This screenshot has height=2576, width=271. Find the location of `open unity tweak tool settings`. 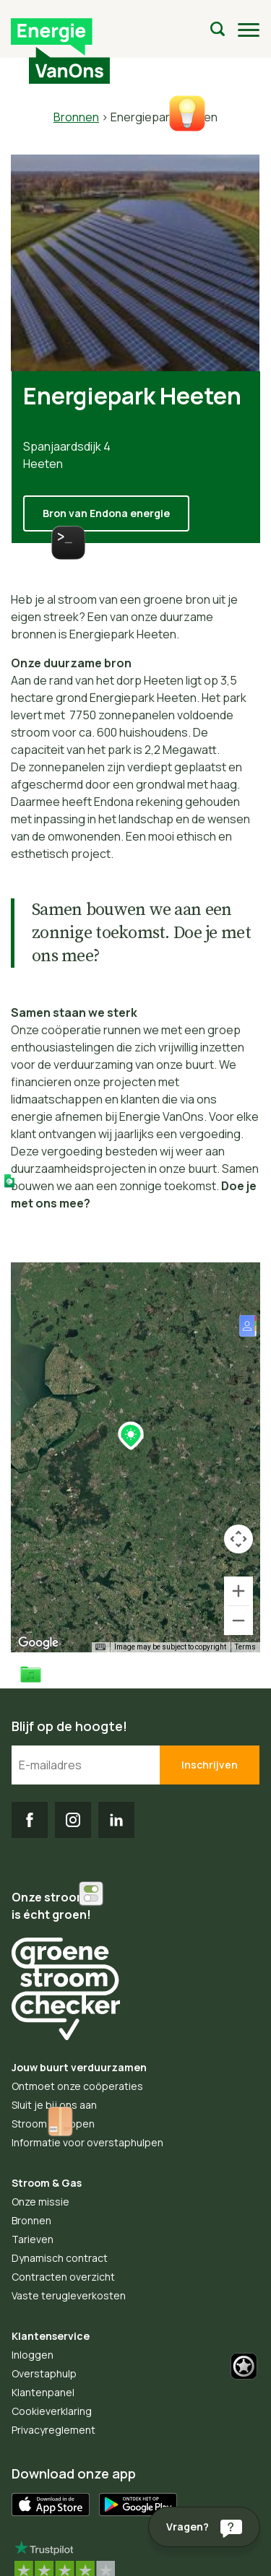

open unity tweak tool settings is located at coordinates (91, 1894).